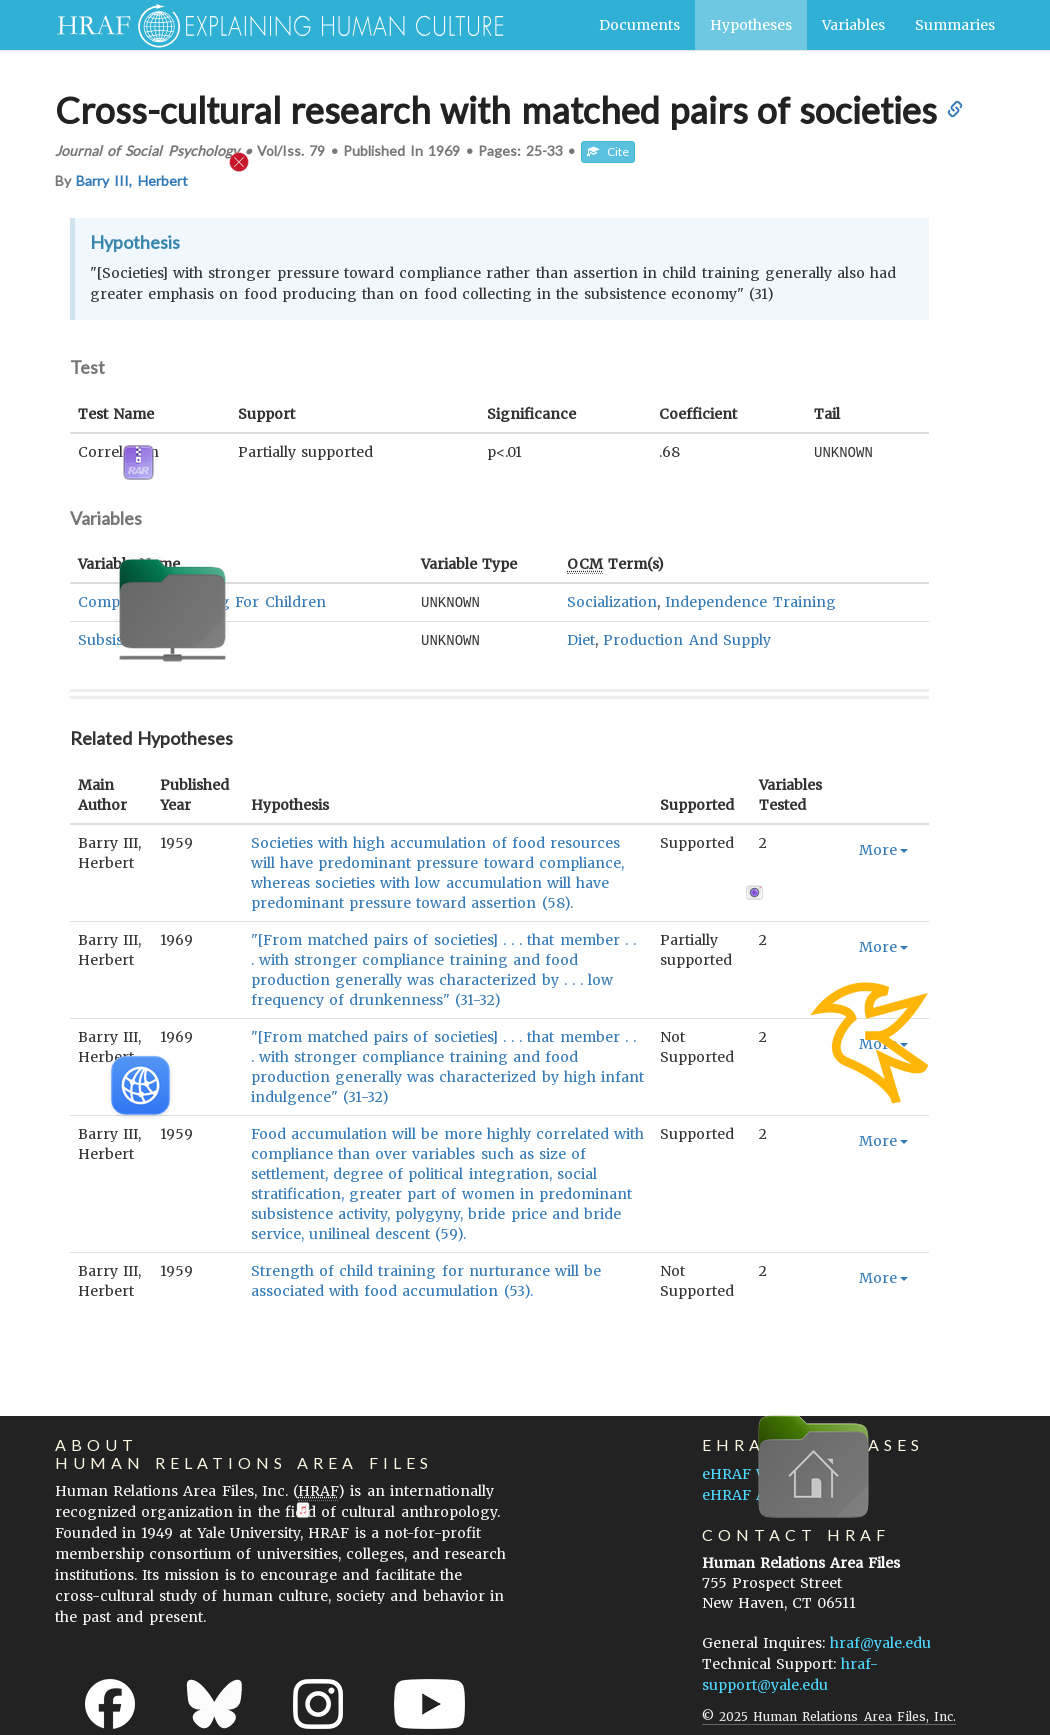 The image size is (1050, 1735). I want to click on an audio file in your system, so click(303, 1510).